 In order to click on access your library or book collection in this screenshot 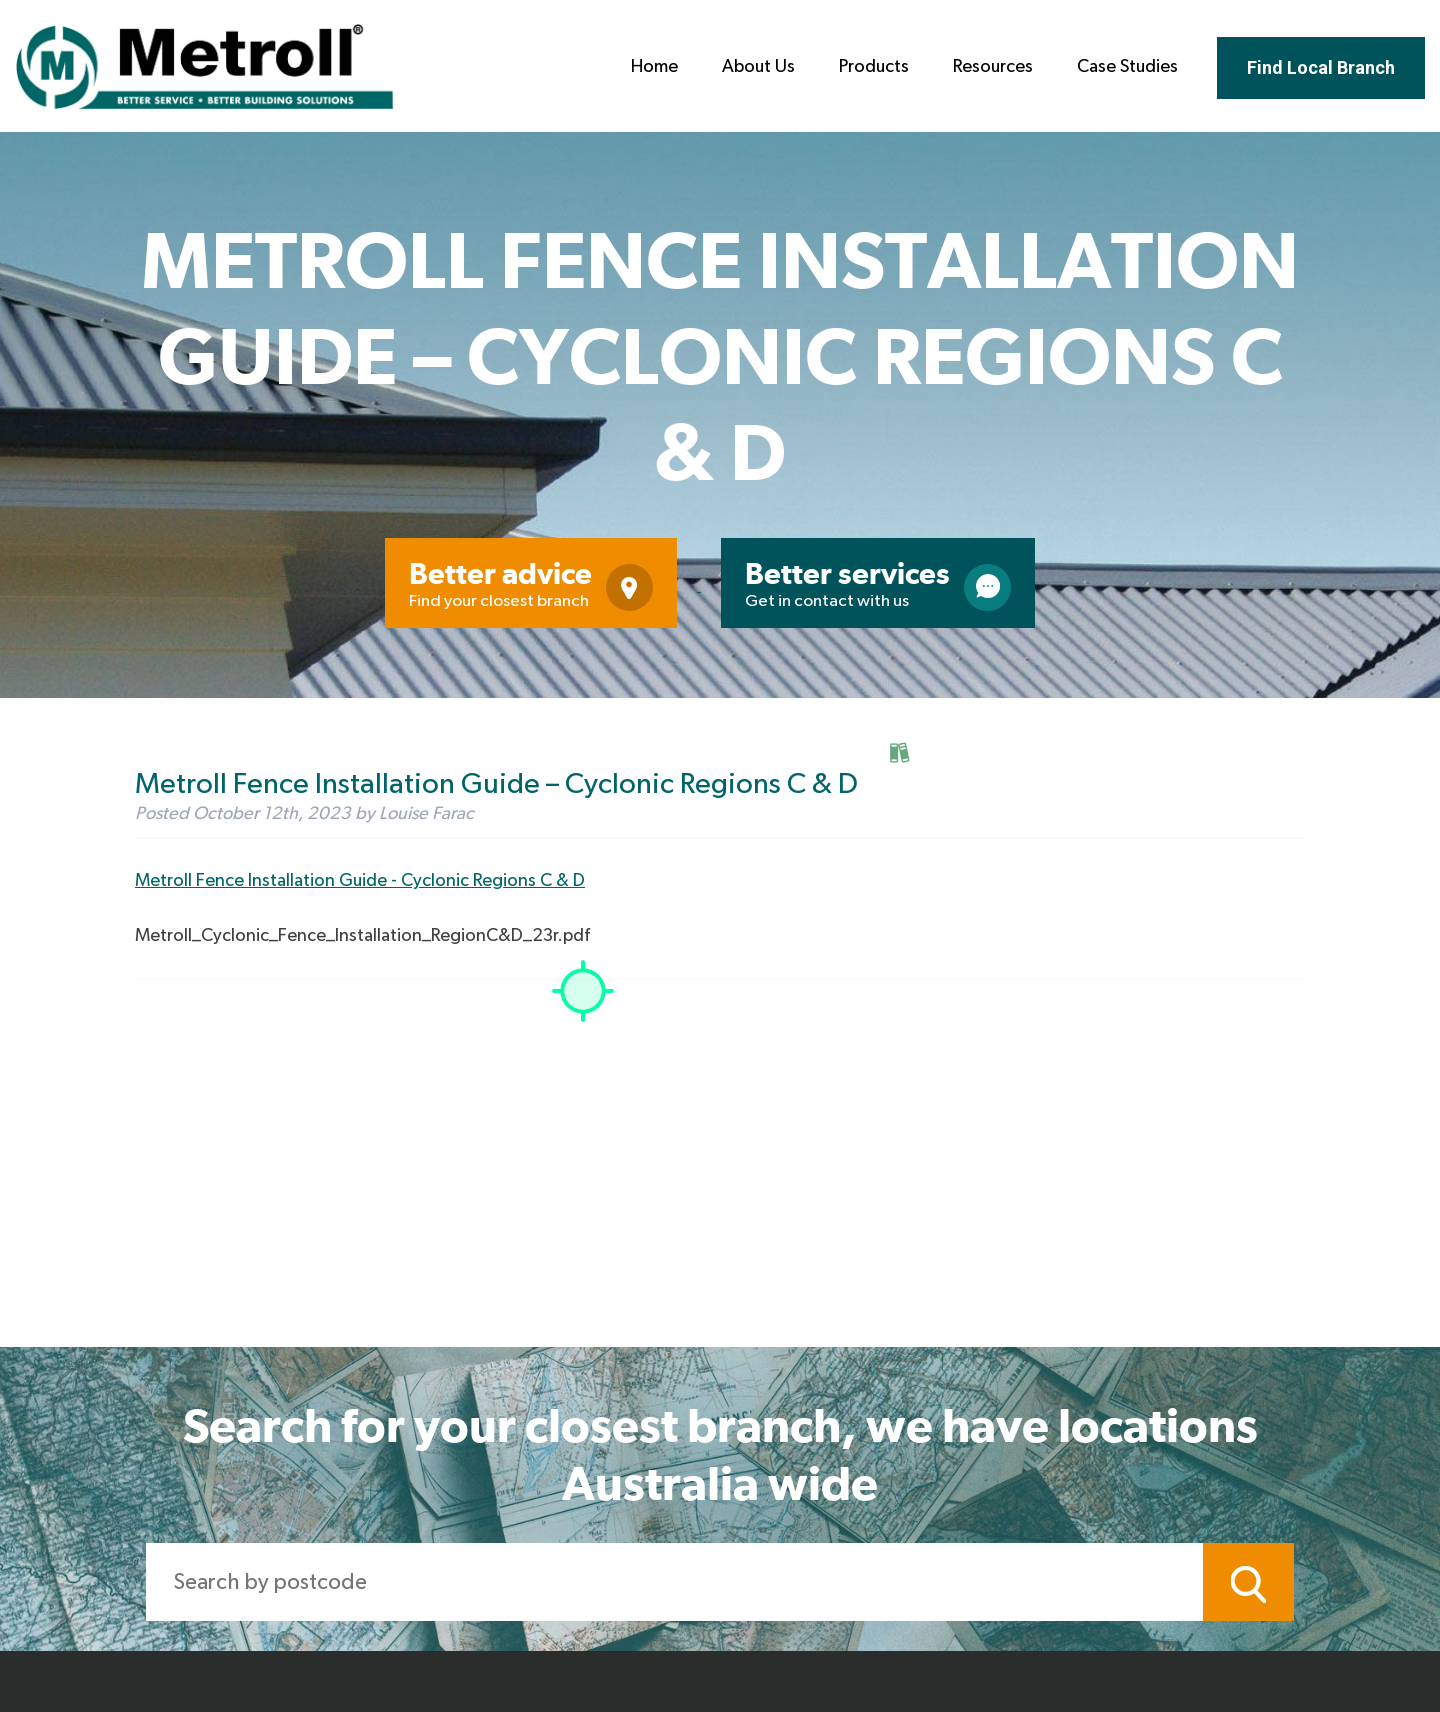, I will do `click(899, 753)`.